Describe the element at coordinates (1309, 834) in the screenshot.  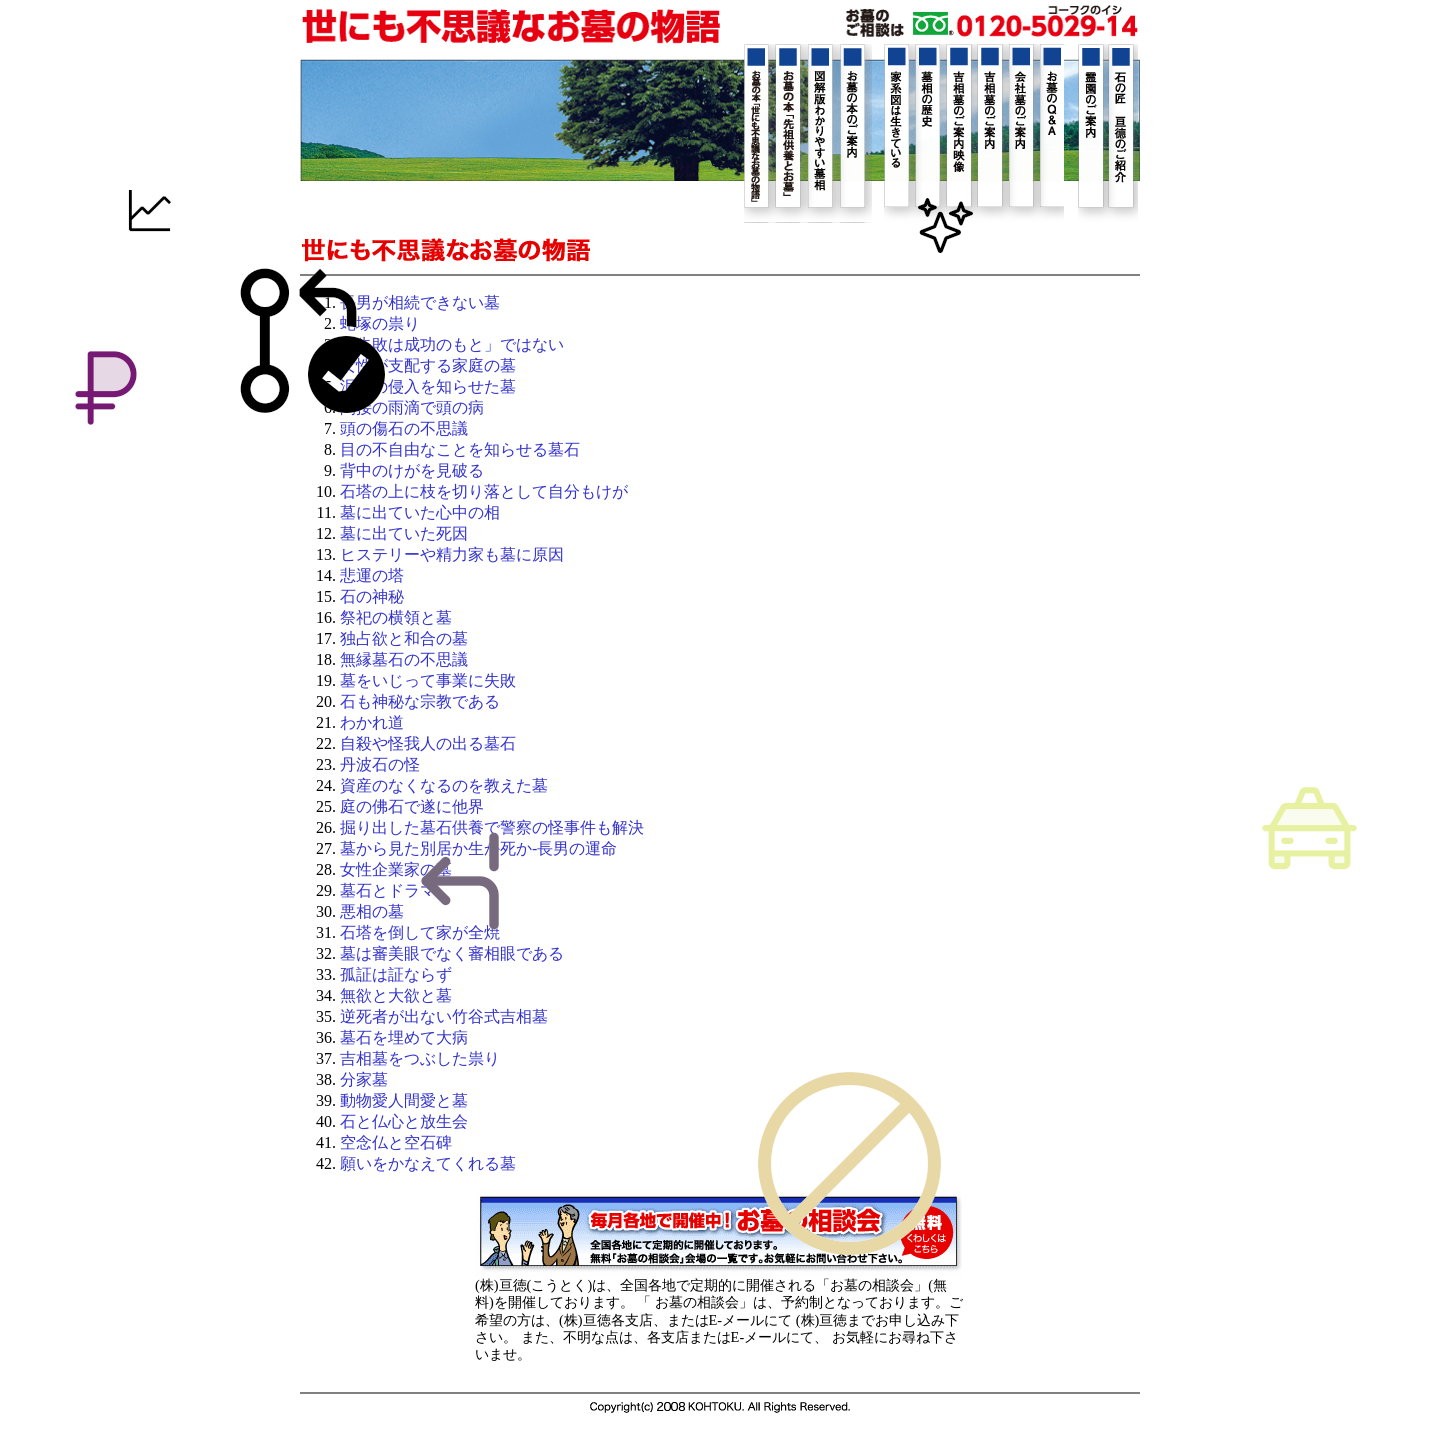
I see `request a taxi or ride service` at that location.